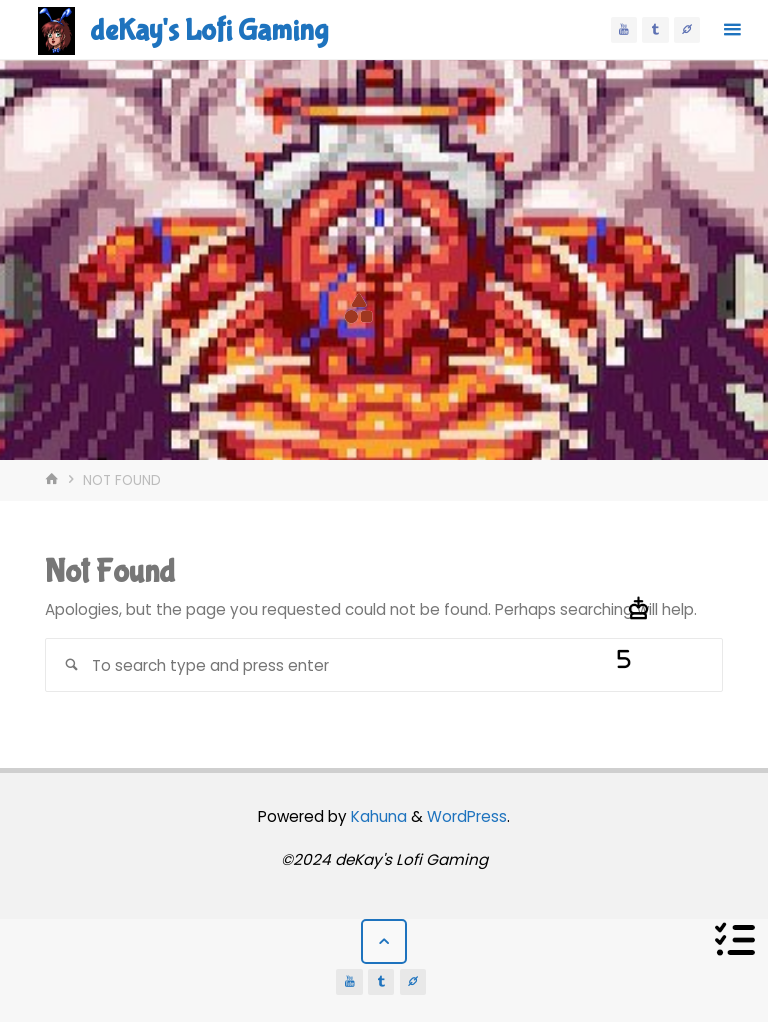 This screenshot has height=1022, width=768. Describe the element at coordinates (359, 309) in the screenshot. I see `access shape tools or drawing options` at that location.